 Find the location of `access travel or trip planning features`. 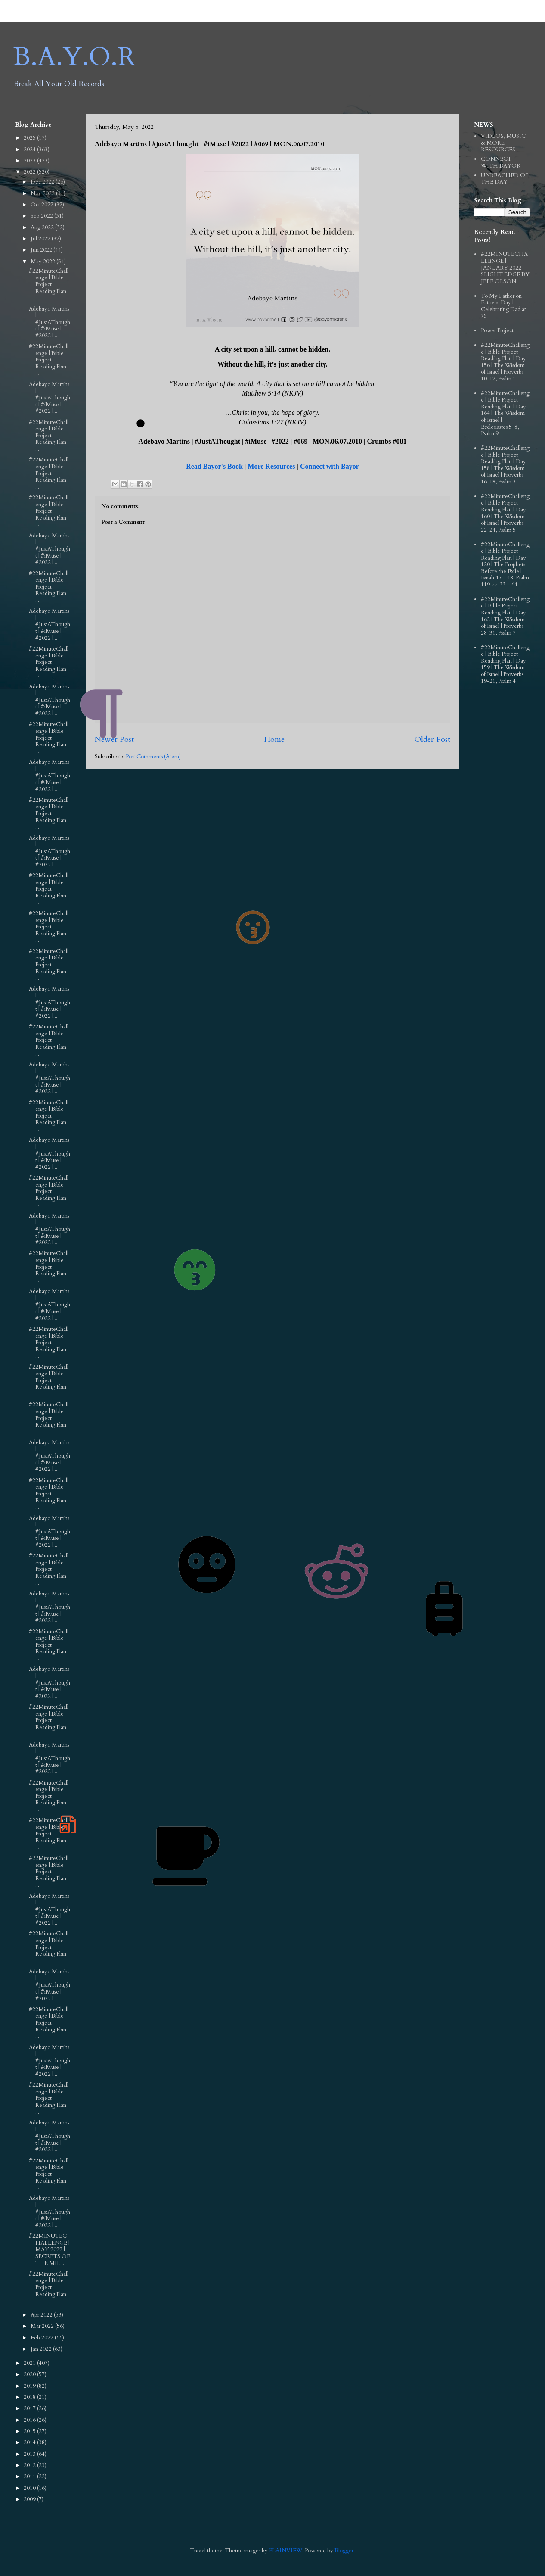

access travel or trip planning features is located at coordinates (444, 1609).